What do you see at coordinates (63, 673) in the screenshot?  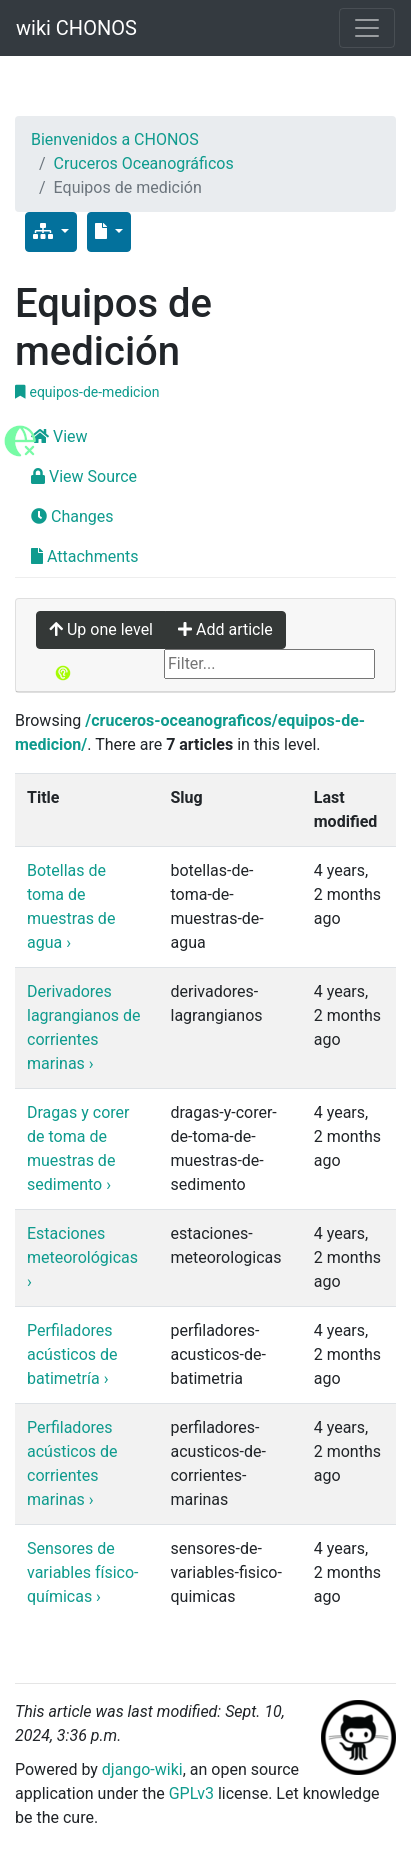 I see `access accessibility or hearing settings` at bounding box center [63, 673].